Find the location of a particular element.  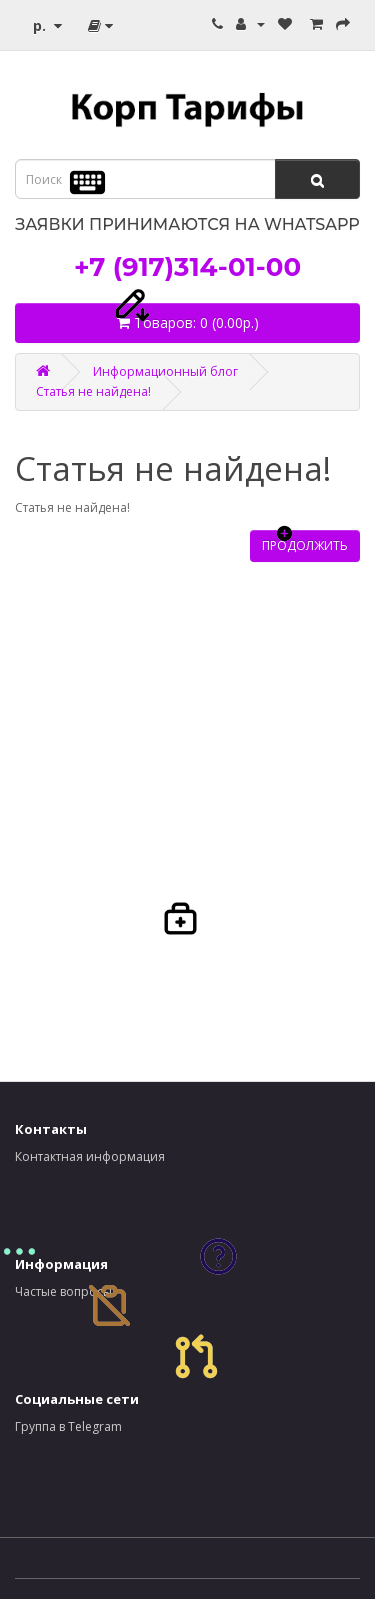

disable report notifications is located at coordinates (109, 1305).